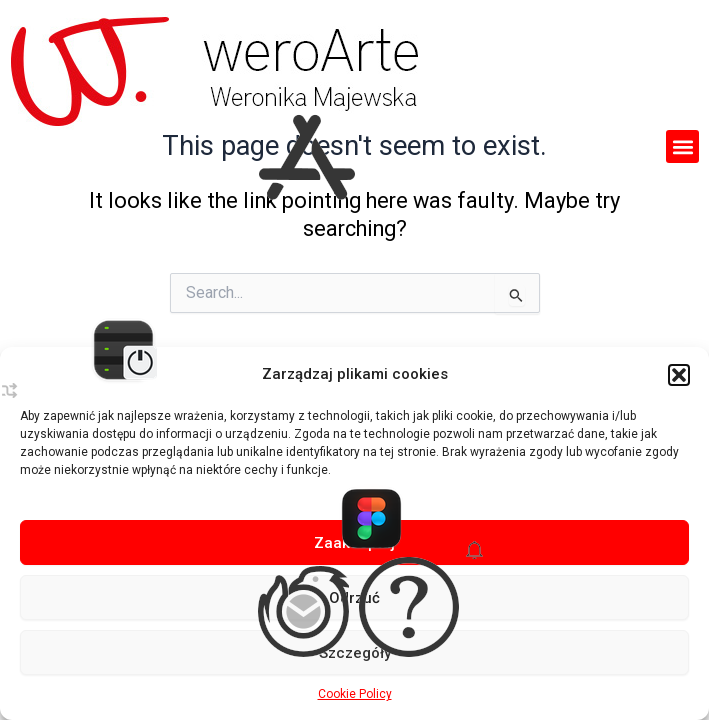  Describe the element at coordinates (474, 549) in the screenshot. I see `access notification settings` at that location.